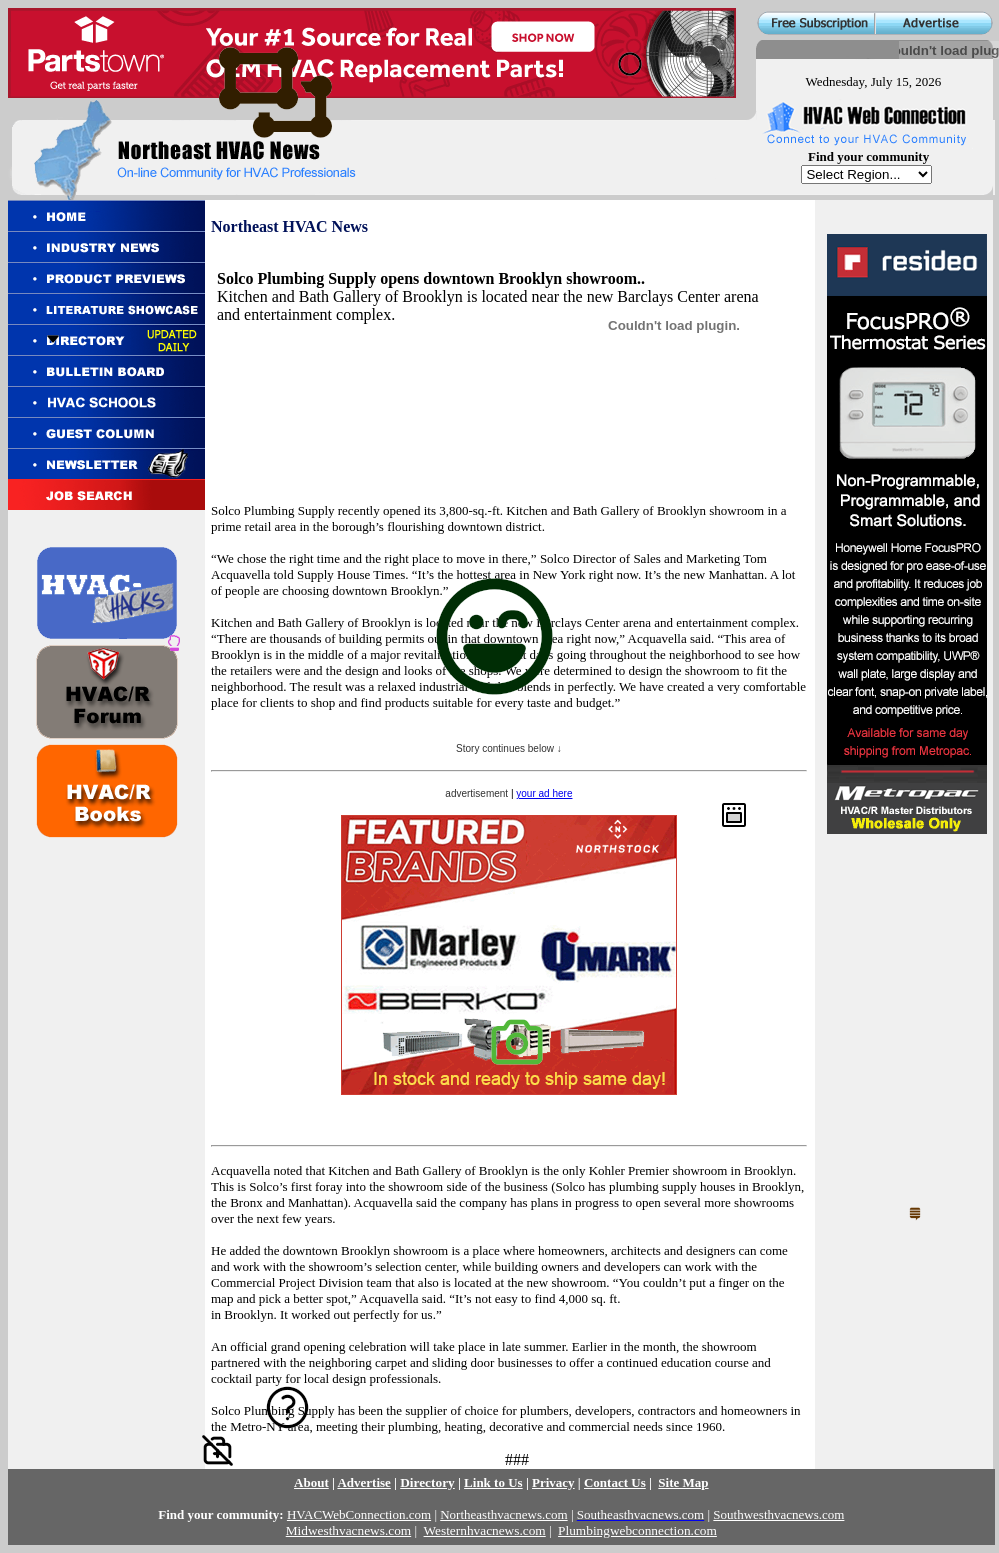  What do you see at coordinates (734, 815) in the screenshot?
I see `access oven controls in a smart home app` at bounding box center [734, 815].